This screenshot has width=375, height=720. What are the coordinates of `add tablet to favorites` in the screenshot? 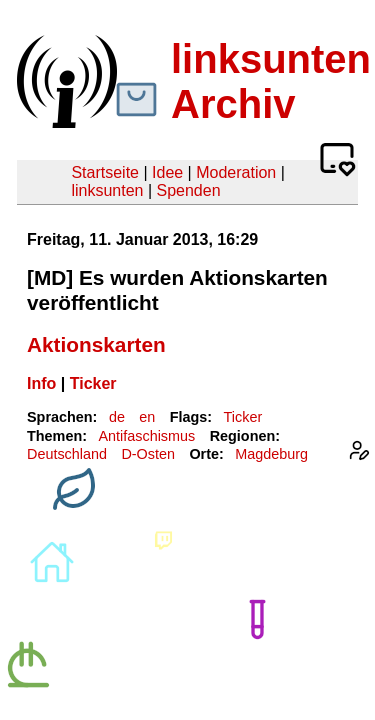 It's located at (337, 158).